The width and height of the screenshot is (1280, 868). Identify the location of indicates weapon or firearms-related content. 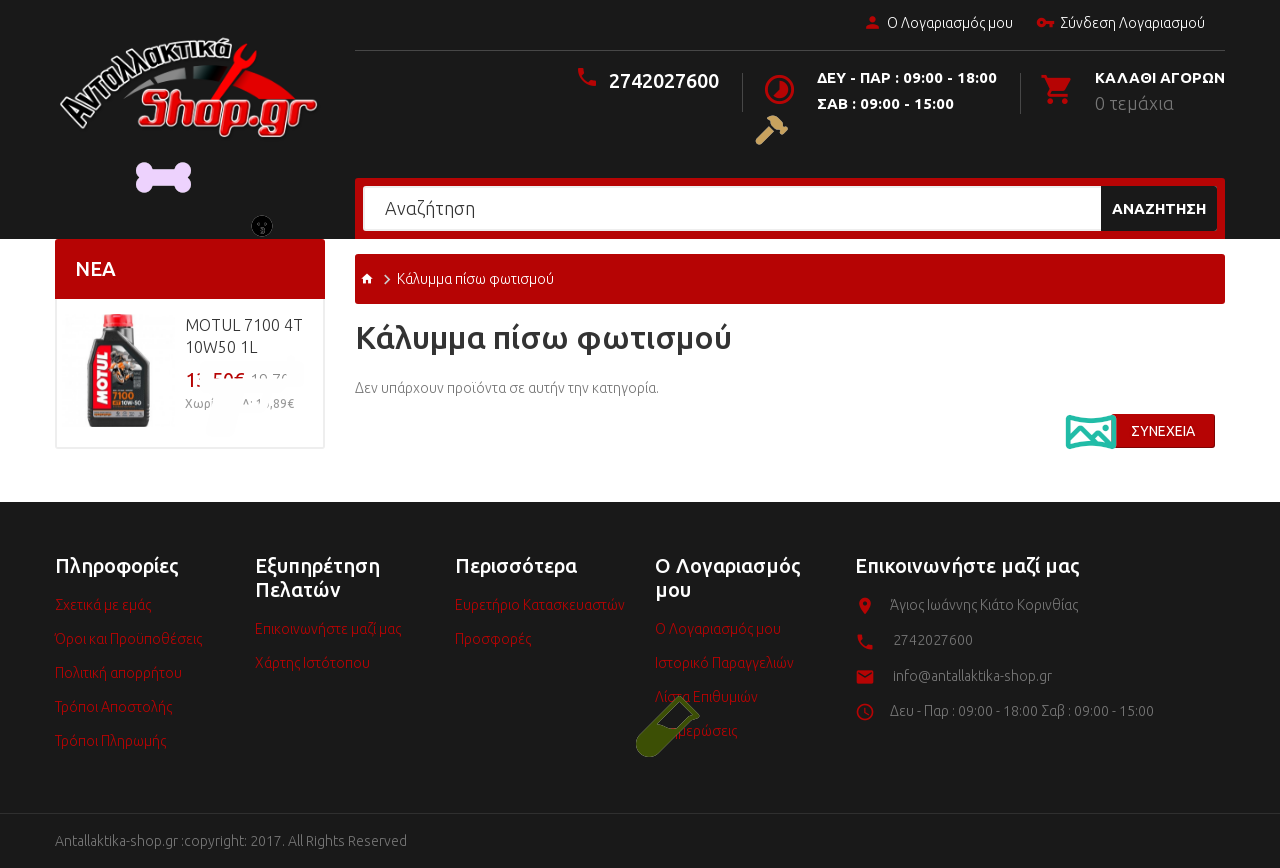
(252, 396).